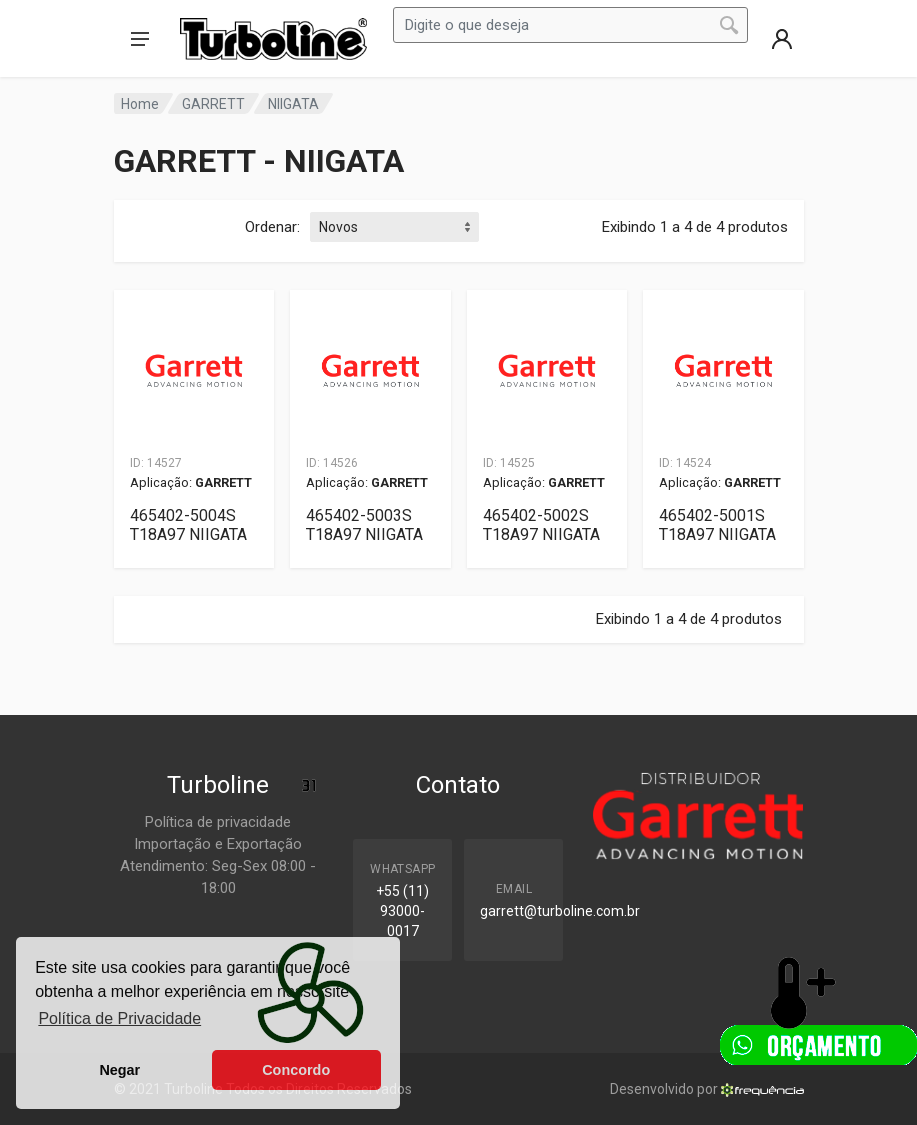 Image resolution: width=917 pixels, height=1125 pixels. What do you see at coordinates (796, 993) in the screenshot?
I see `increase temperature setting` at bounding box center [796, 993].